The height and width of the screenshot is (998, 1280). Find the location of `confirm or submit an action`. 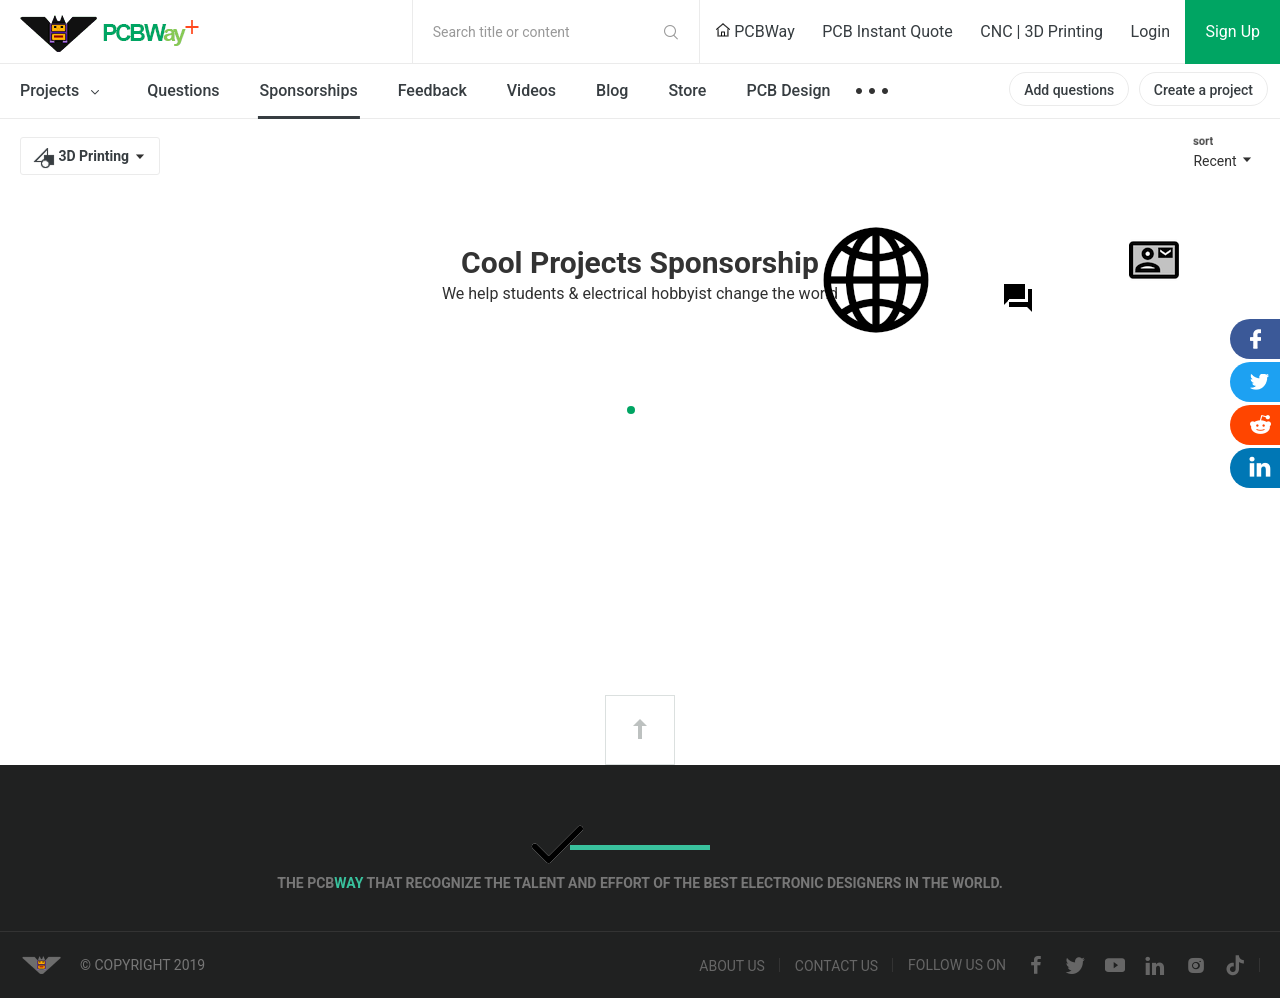

confirm or submit an action is located at coordinates (556, 842).